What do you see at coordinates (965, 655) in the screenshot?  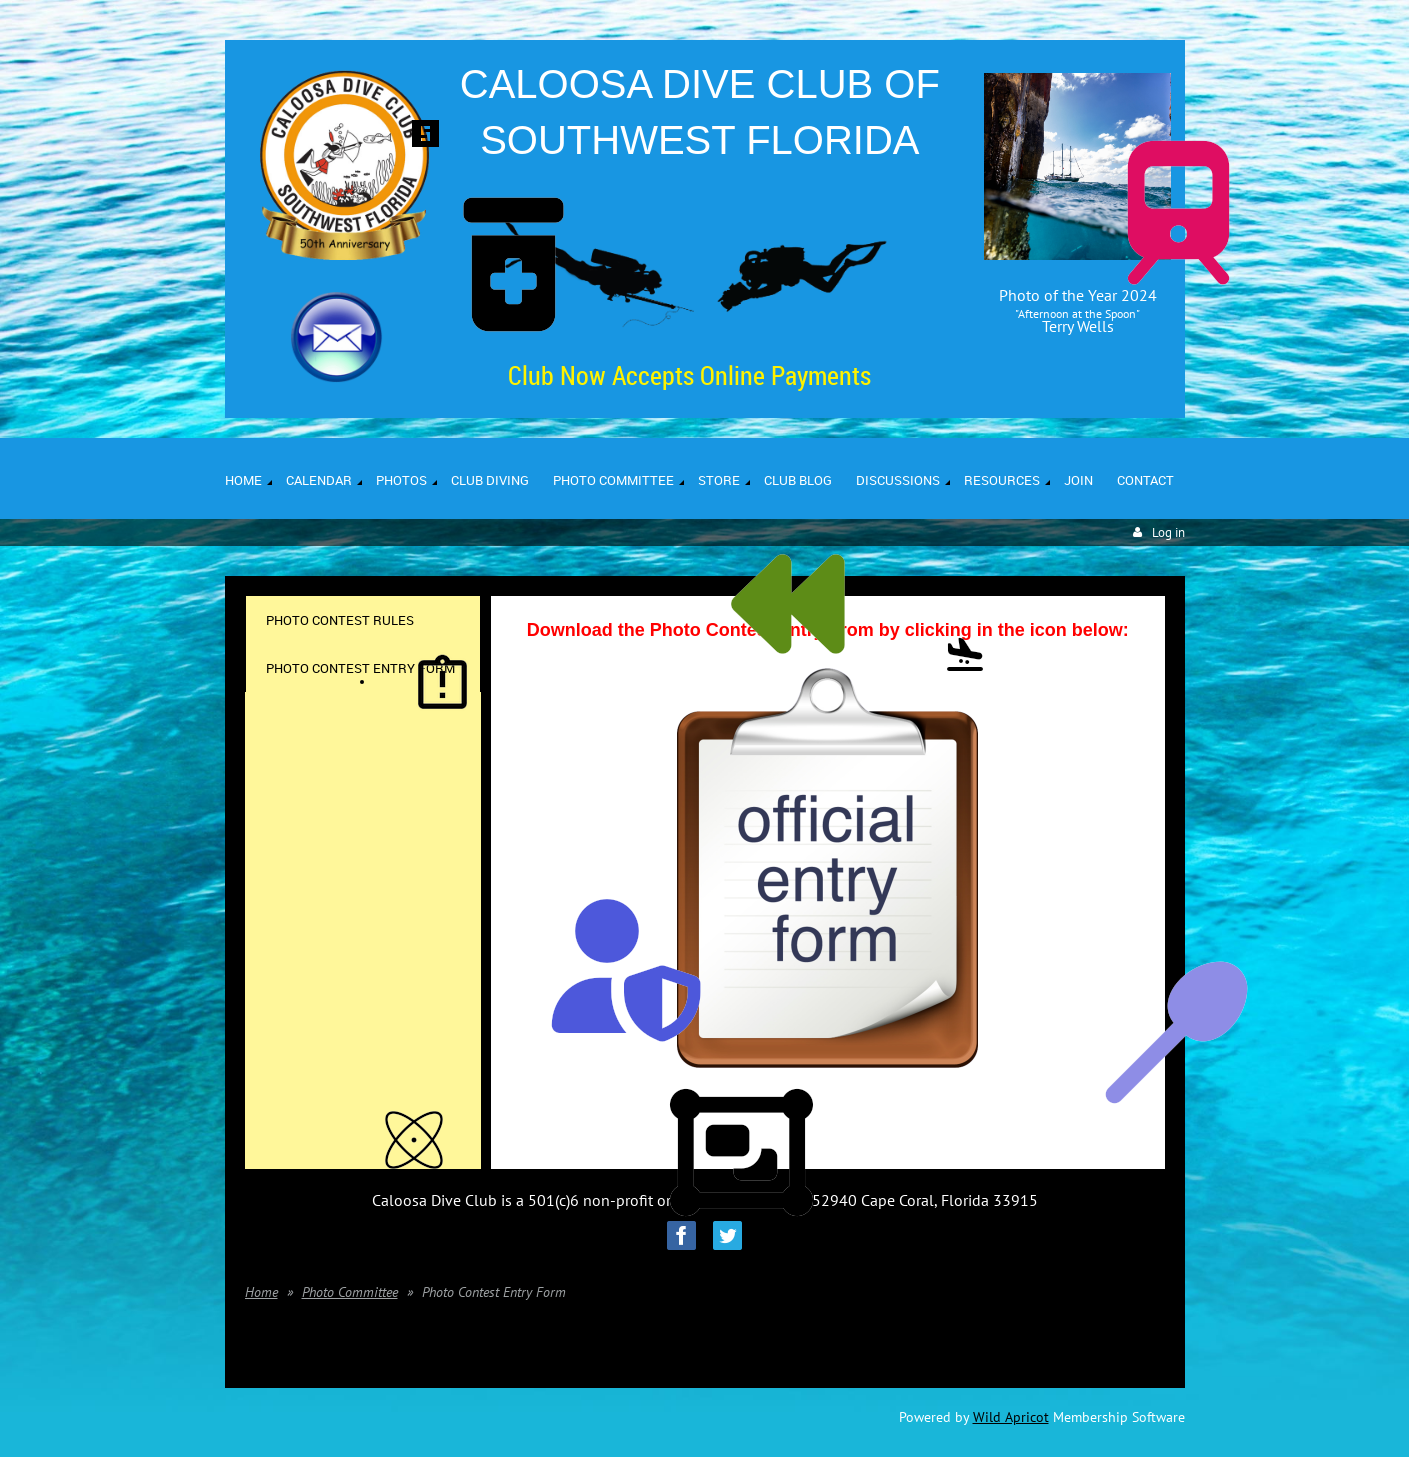 I see `indicates incoming or arriving flight` at bounding box center [965, 655].